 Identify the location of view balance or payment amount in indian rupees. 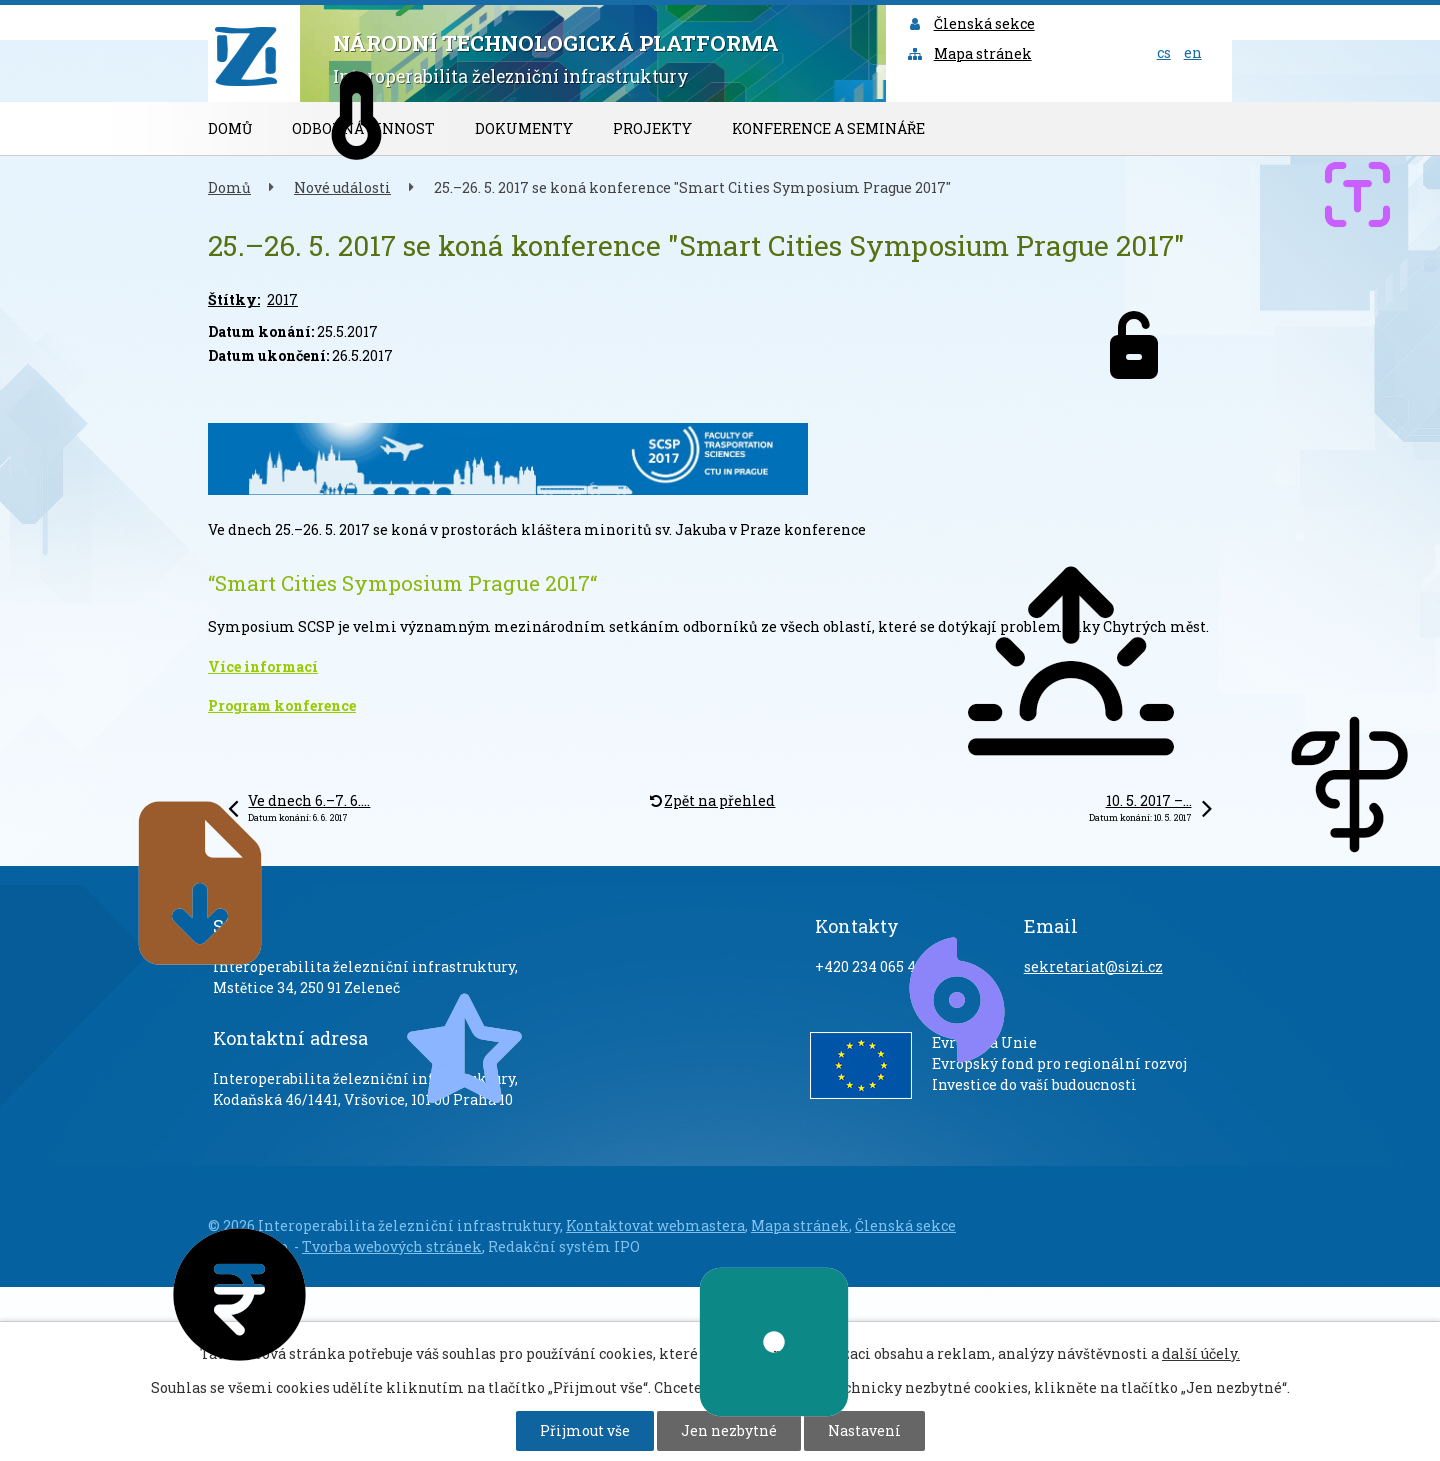
(239, 1294).